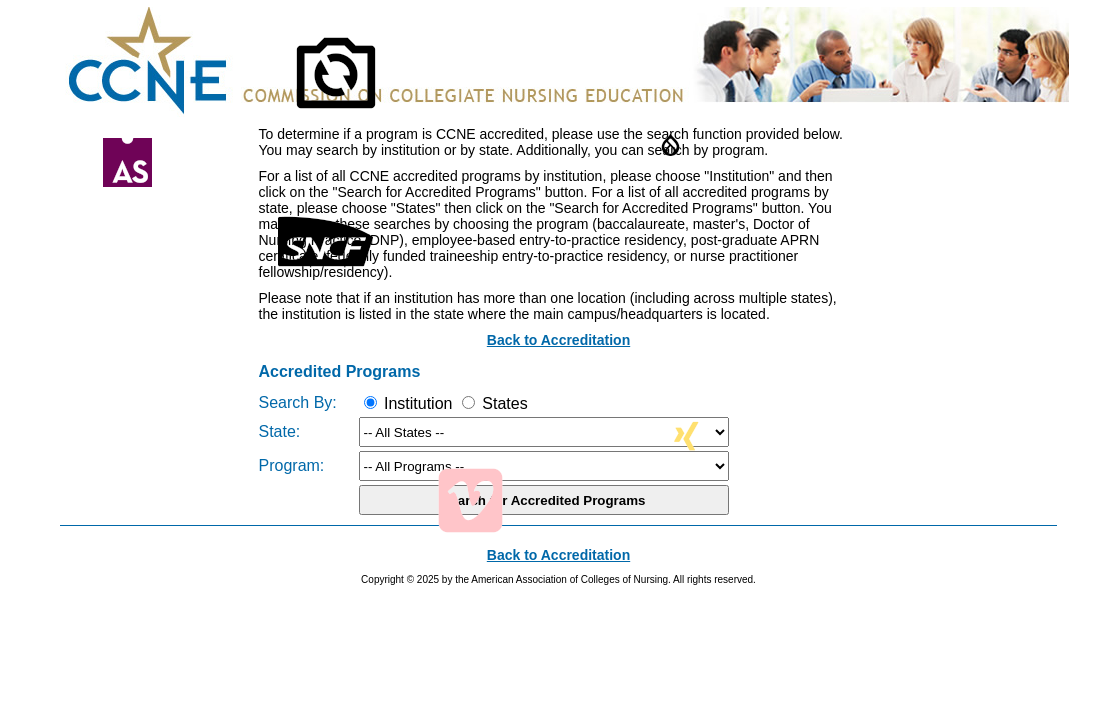 The height and width of the screenshot is (720, 1117). What do you see at coordinates (325, 241) in the screenshot?
I see `open the SNCF French railway app` at bounding box center [325, 241].